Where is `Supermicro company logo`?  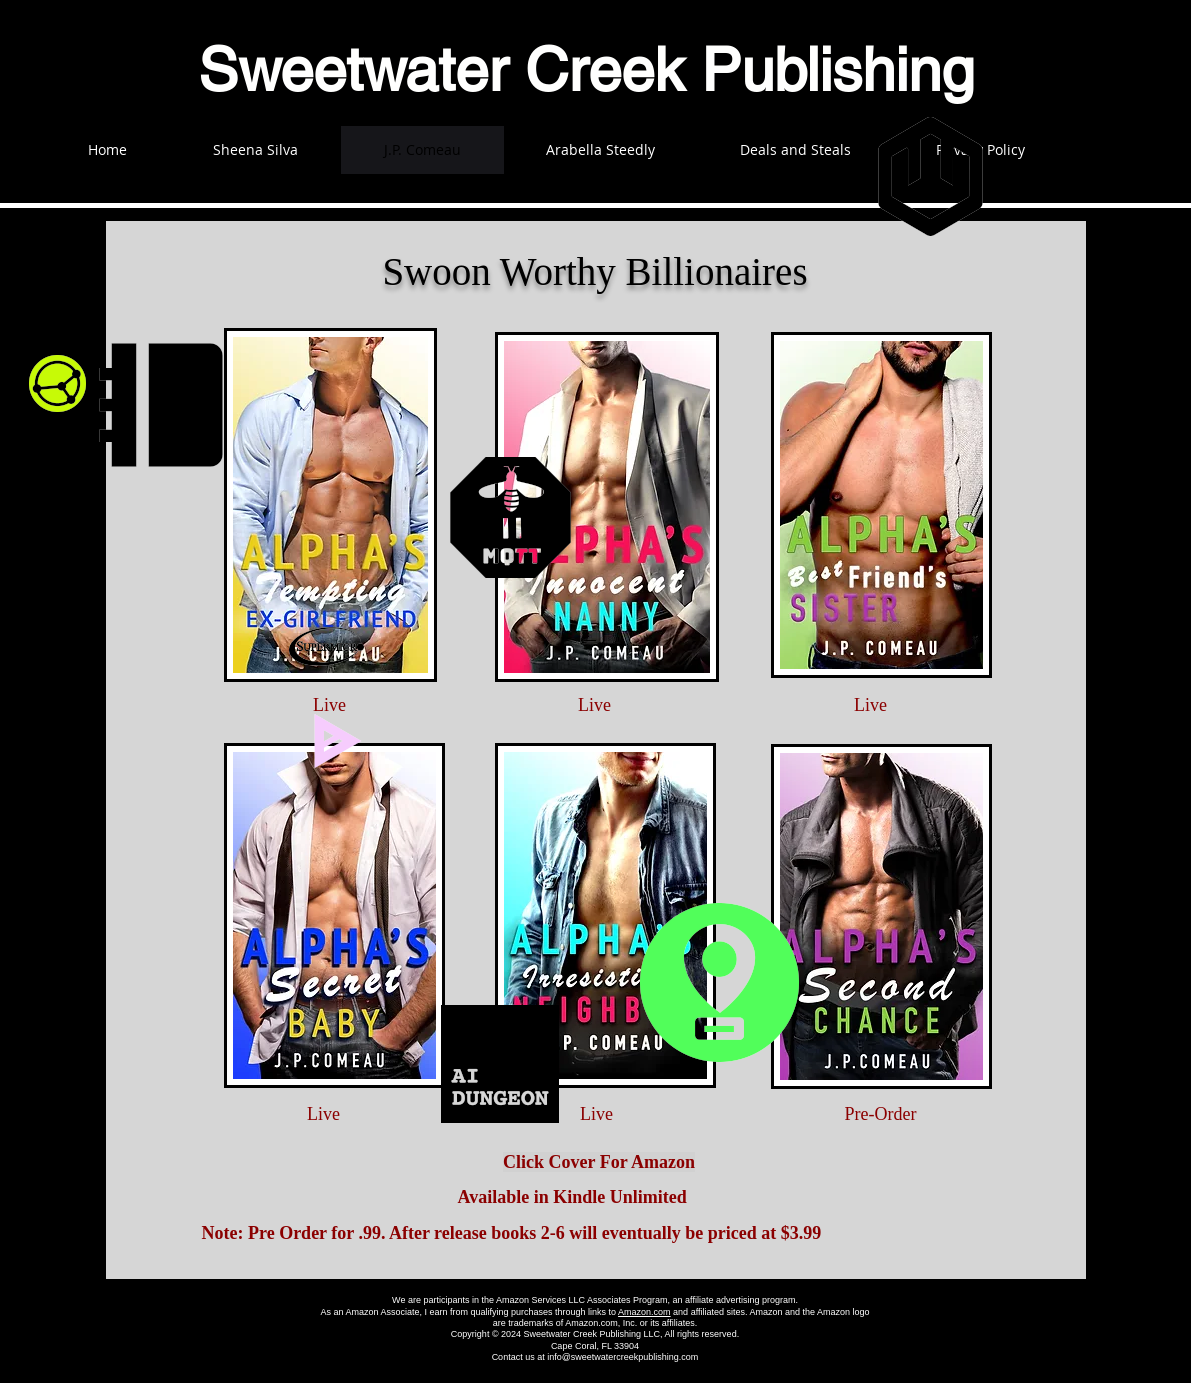 Supermicro company logo is located at coordinates (326, 646).